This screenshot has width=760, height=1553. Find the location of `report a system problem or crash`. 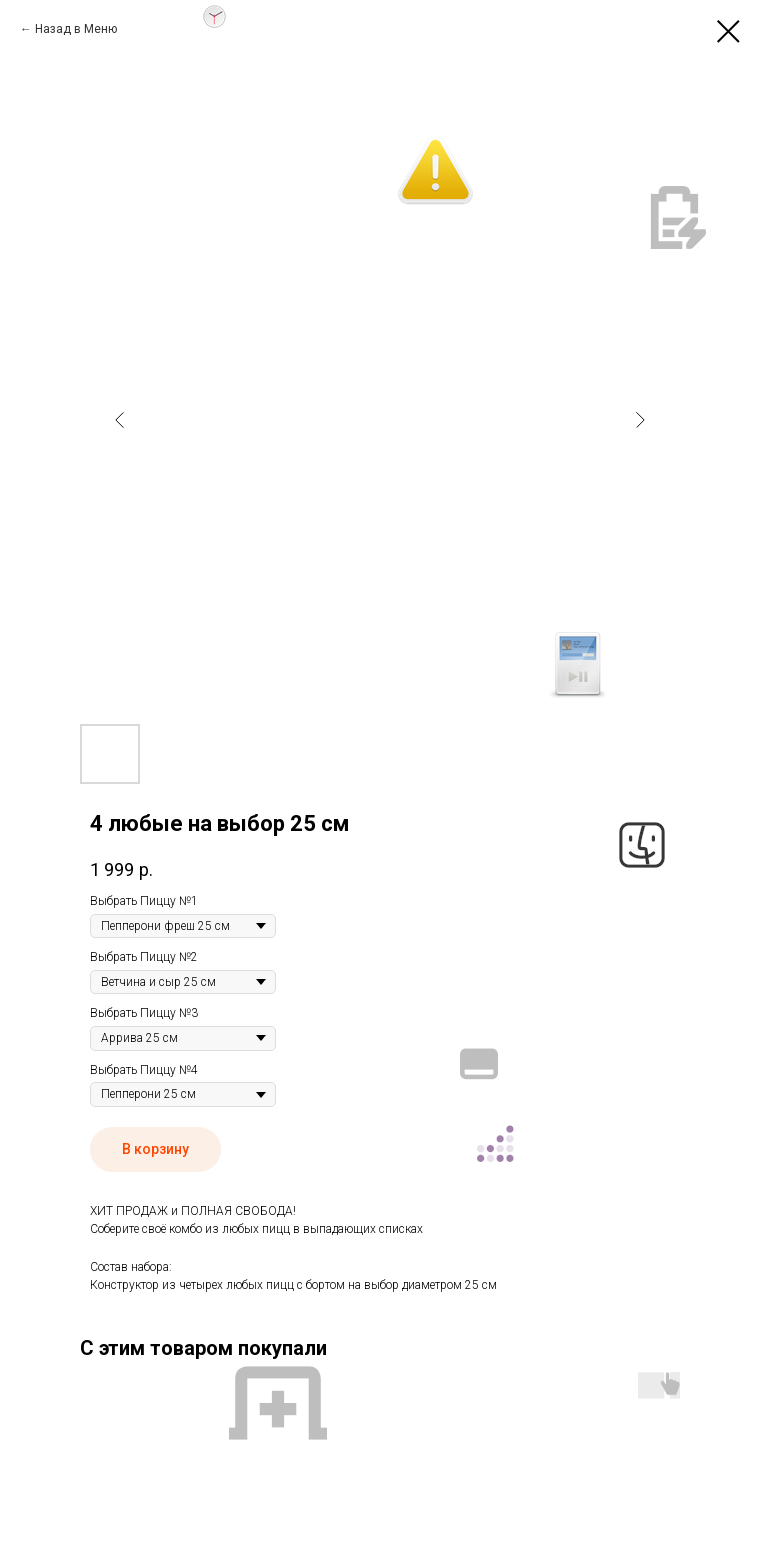

report a system problem or crash is located at coordinates (435, 169).